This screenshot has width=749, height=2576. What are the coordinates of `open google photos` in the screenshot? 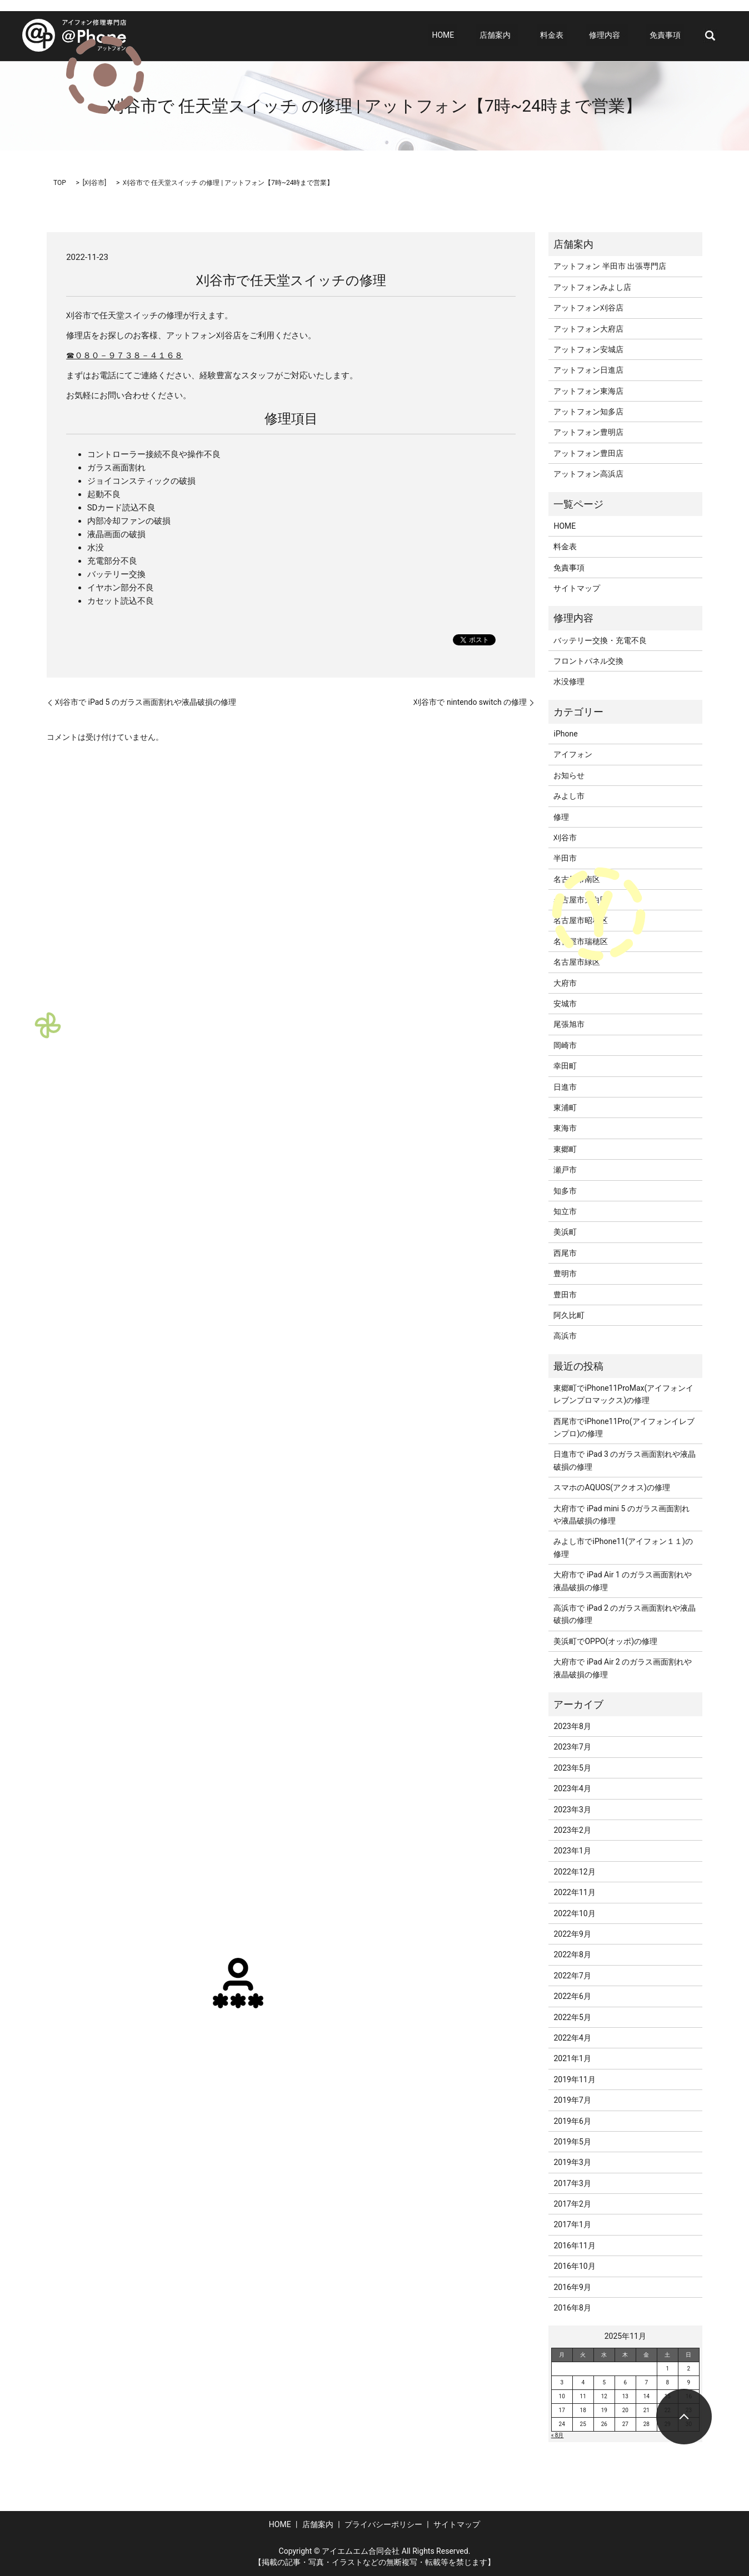 It's located at (48, 1025).